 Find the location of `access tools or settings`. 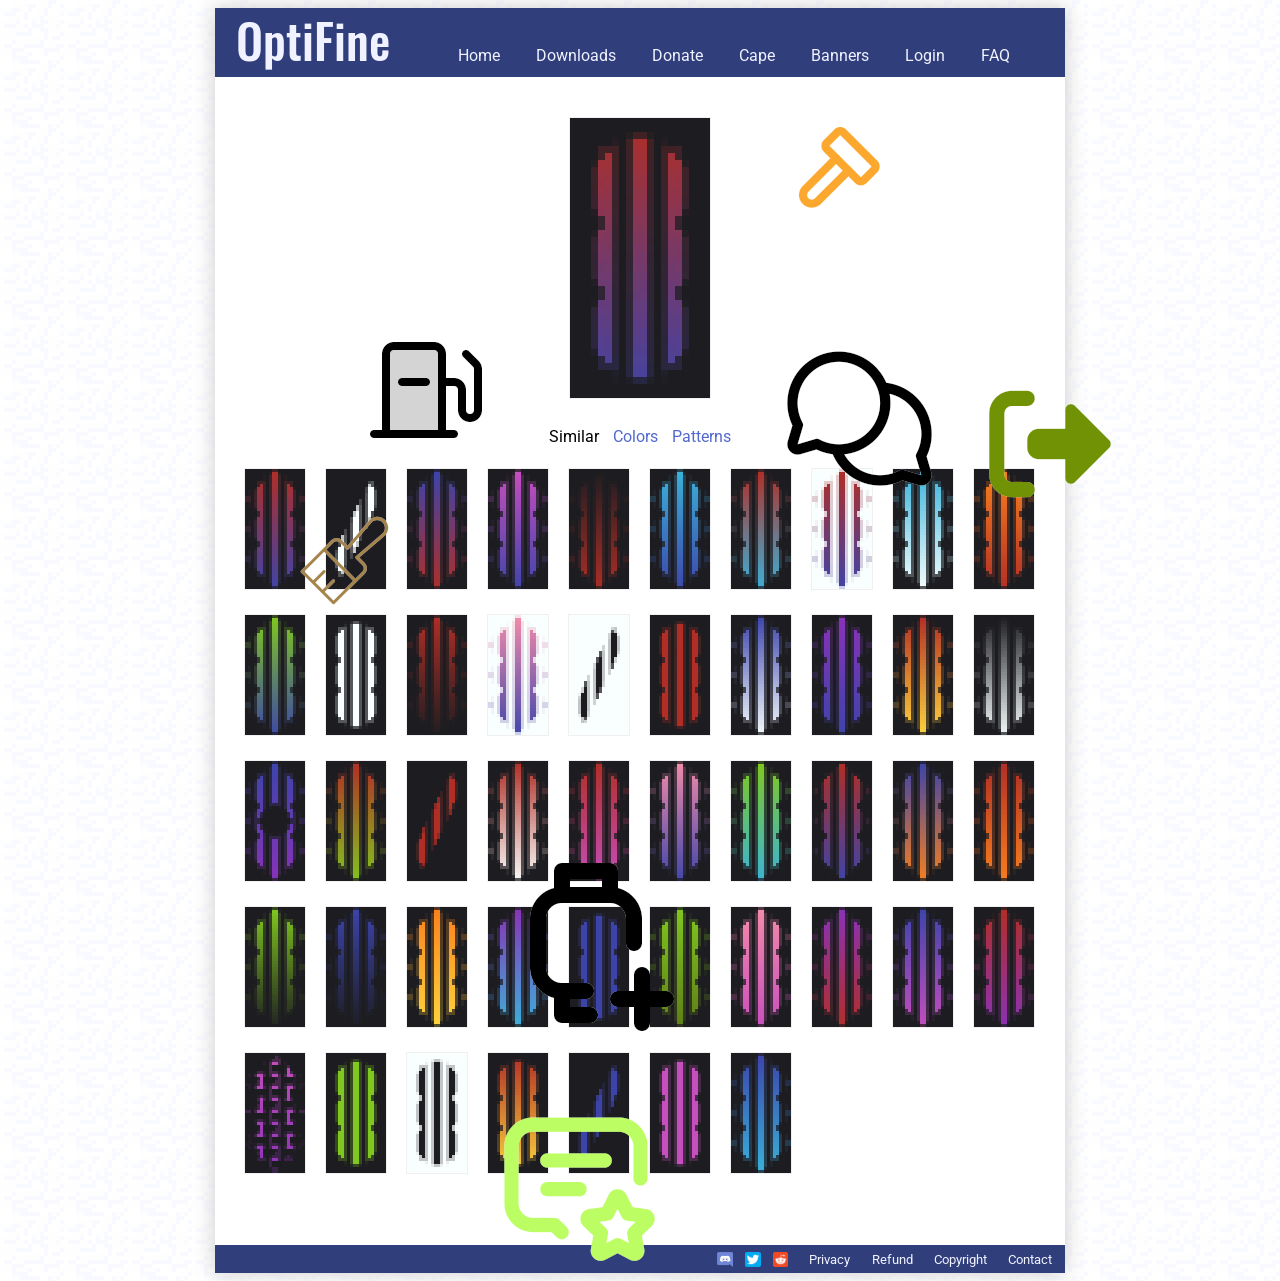

access tools or settings is located at coordinates (838, 166).